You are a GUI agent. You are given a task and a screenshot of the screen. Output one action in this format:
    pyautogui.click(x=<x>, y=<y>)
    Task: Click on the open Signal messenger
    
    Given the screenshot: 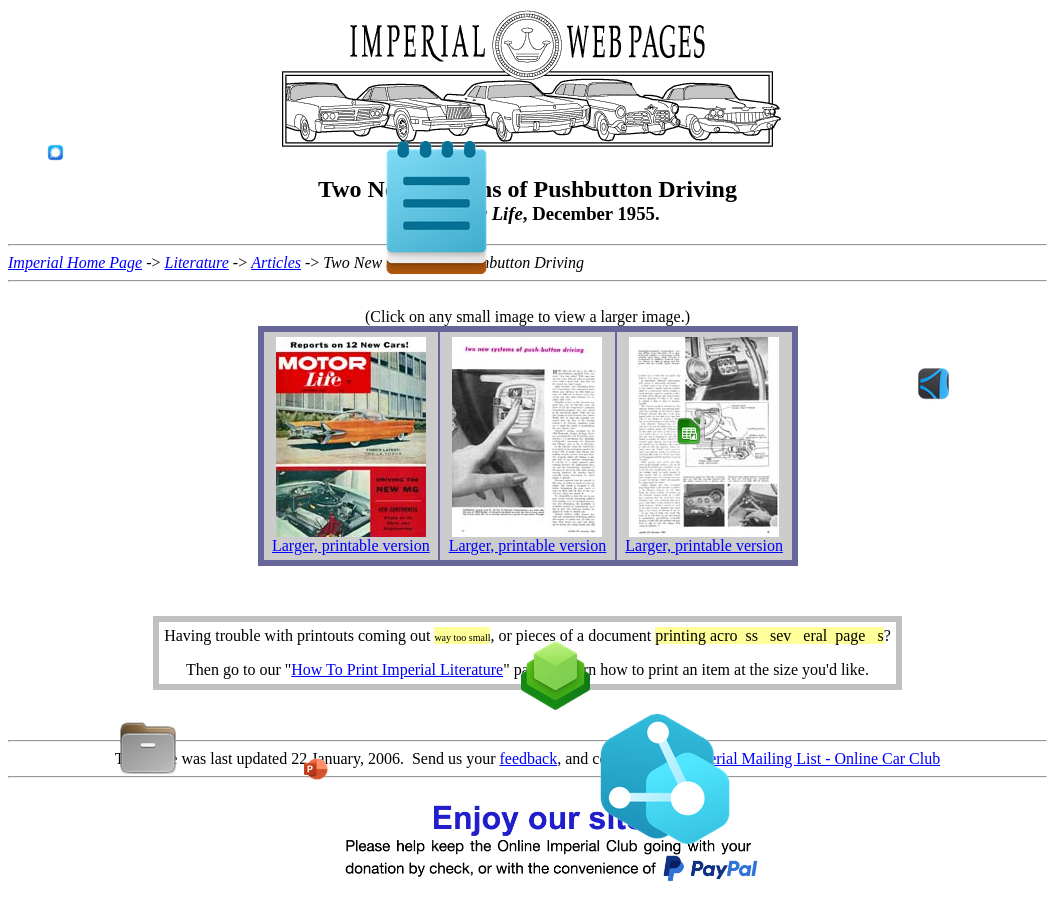 What is the action you would take?
    pyautogui.click(x=55, y=152)
    